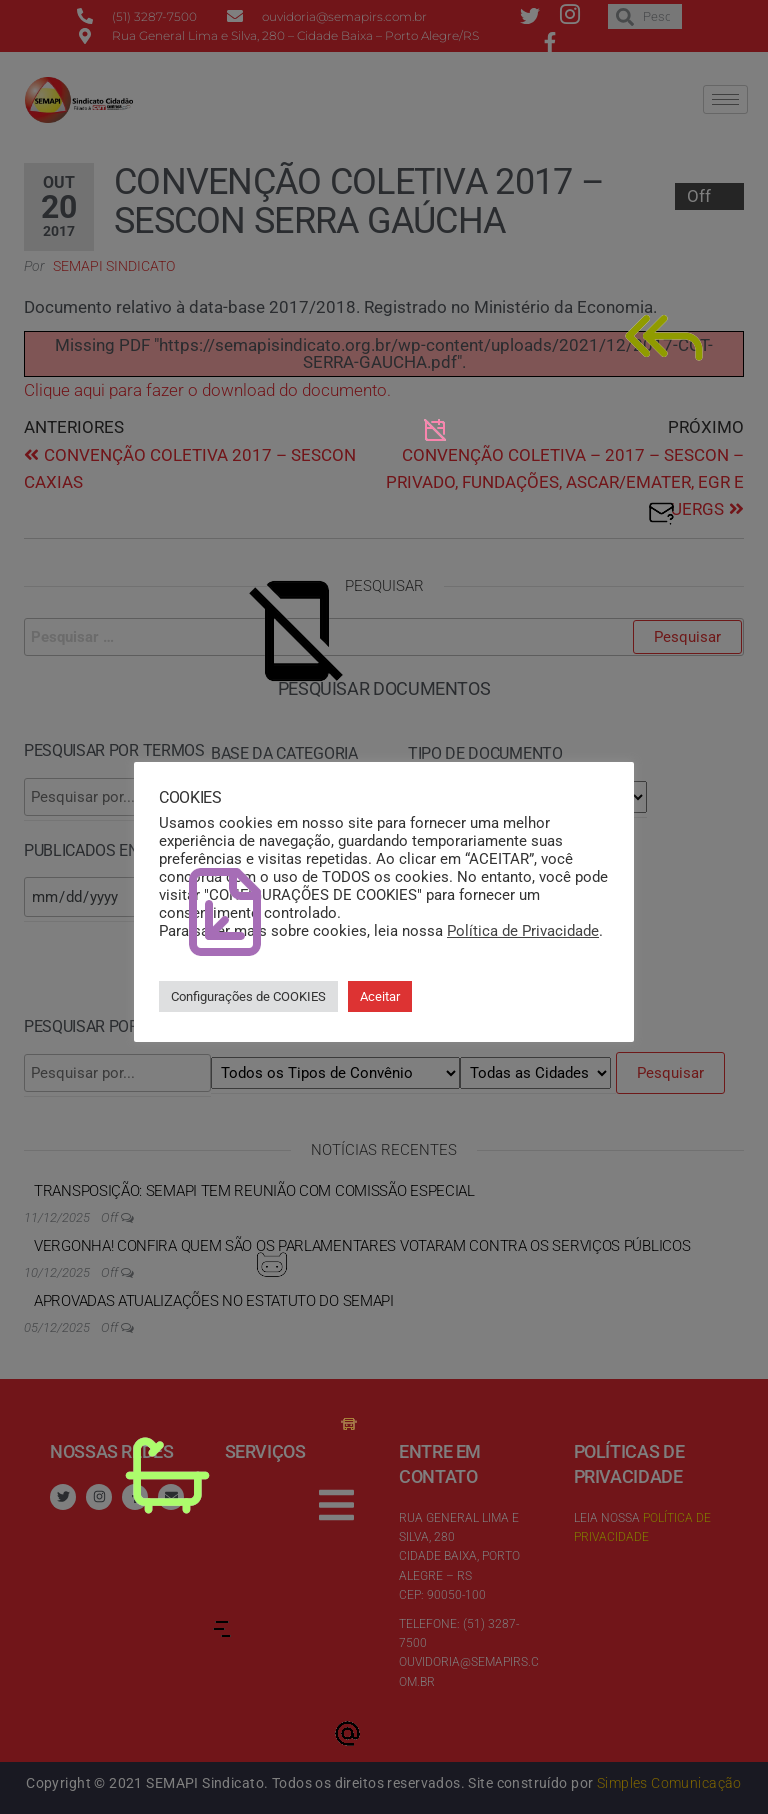 Image resolution: width=768 pixels, height=1814 pixels. I want to click on view gantt chart or project timeline, so click(222, 1629).